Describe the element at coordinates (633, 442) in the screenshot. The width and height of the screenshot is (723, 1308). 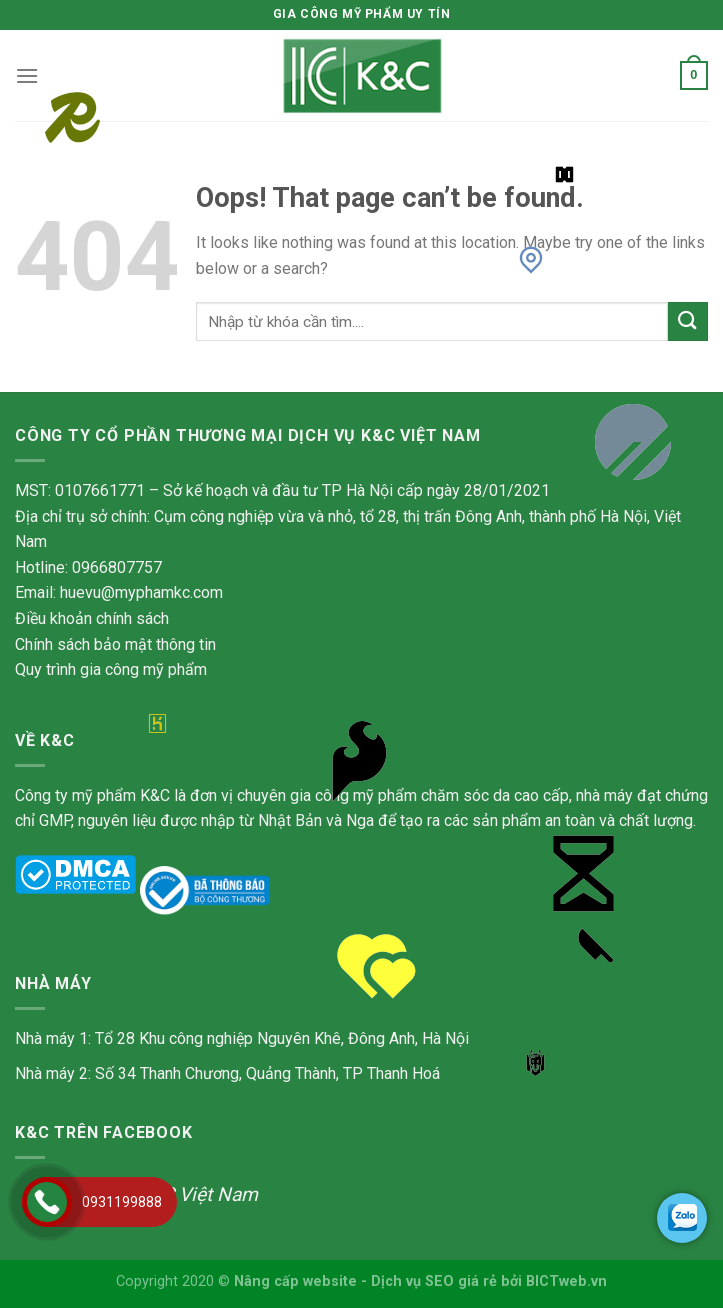
I see `planetscale database platform logo` at that location.